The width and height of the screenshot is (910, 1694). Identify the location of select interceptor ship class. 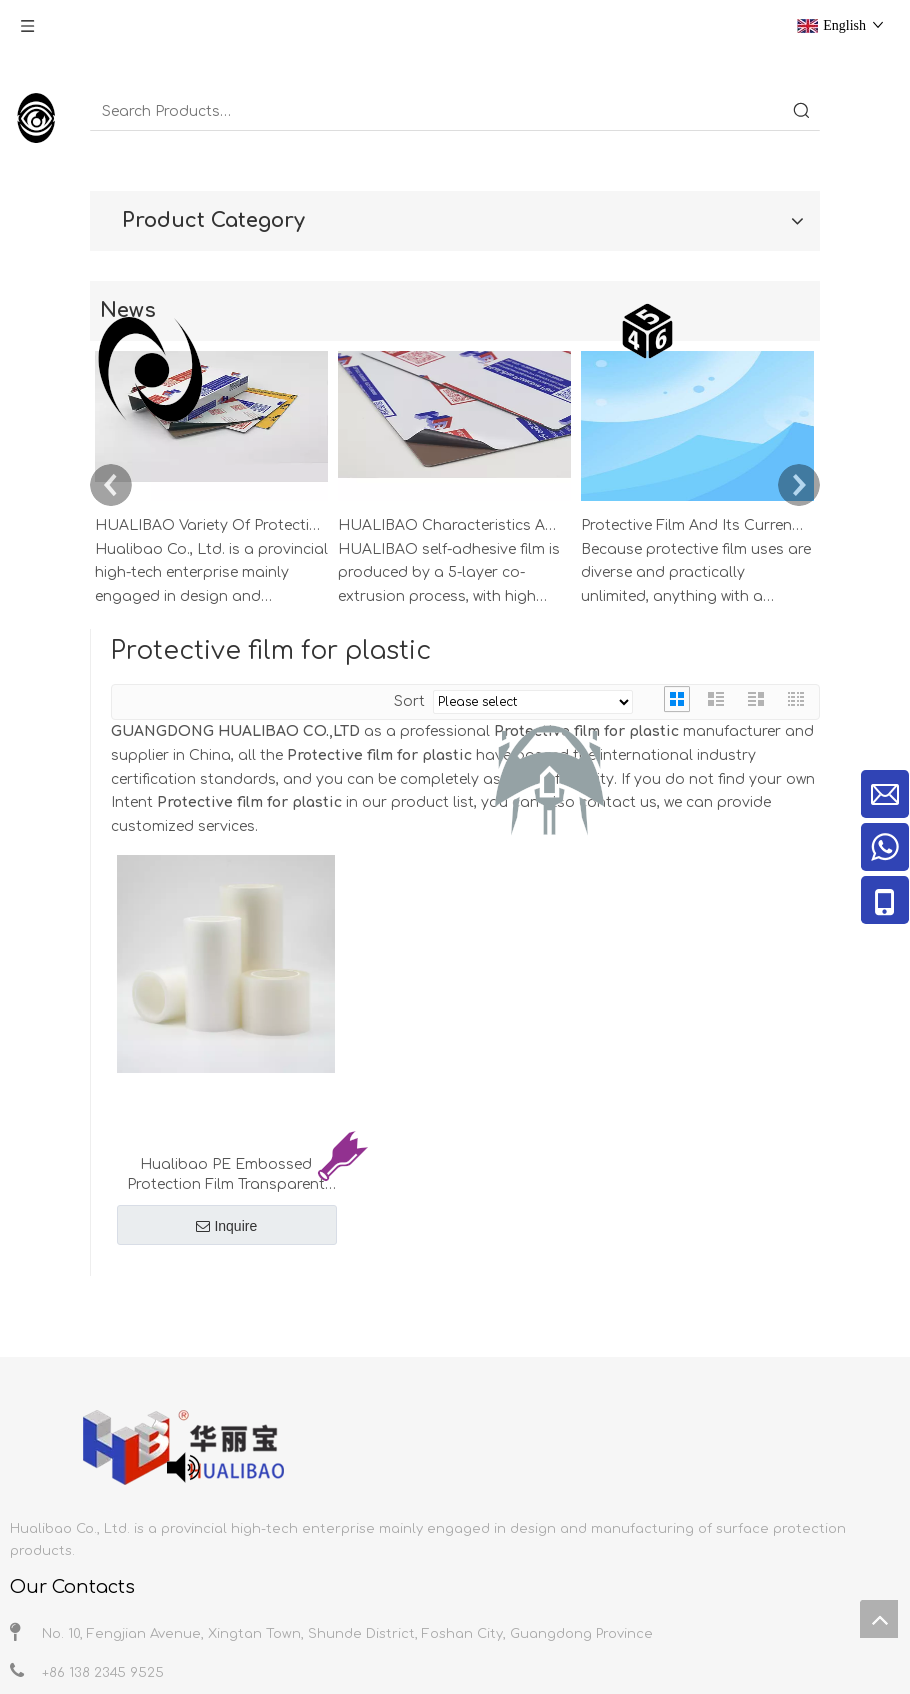
(549, 780).